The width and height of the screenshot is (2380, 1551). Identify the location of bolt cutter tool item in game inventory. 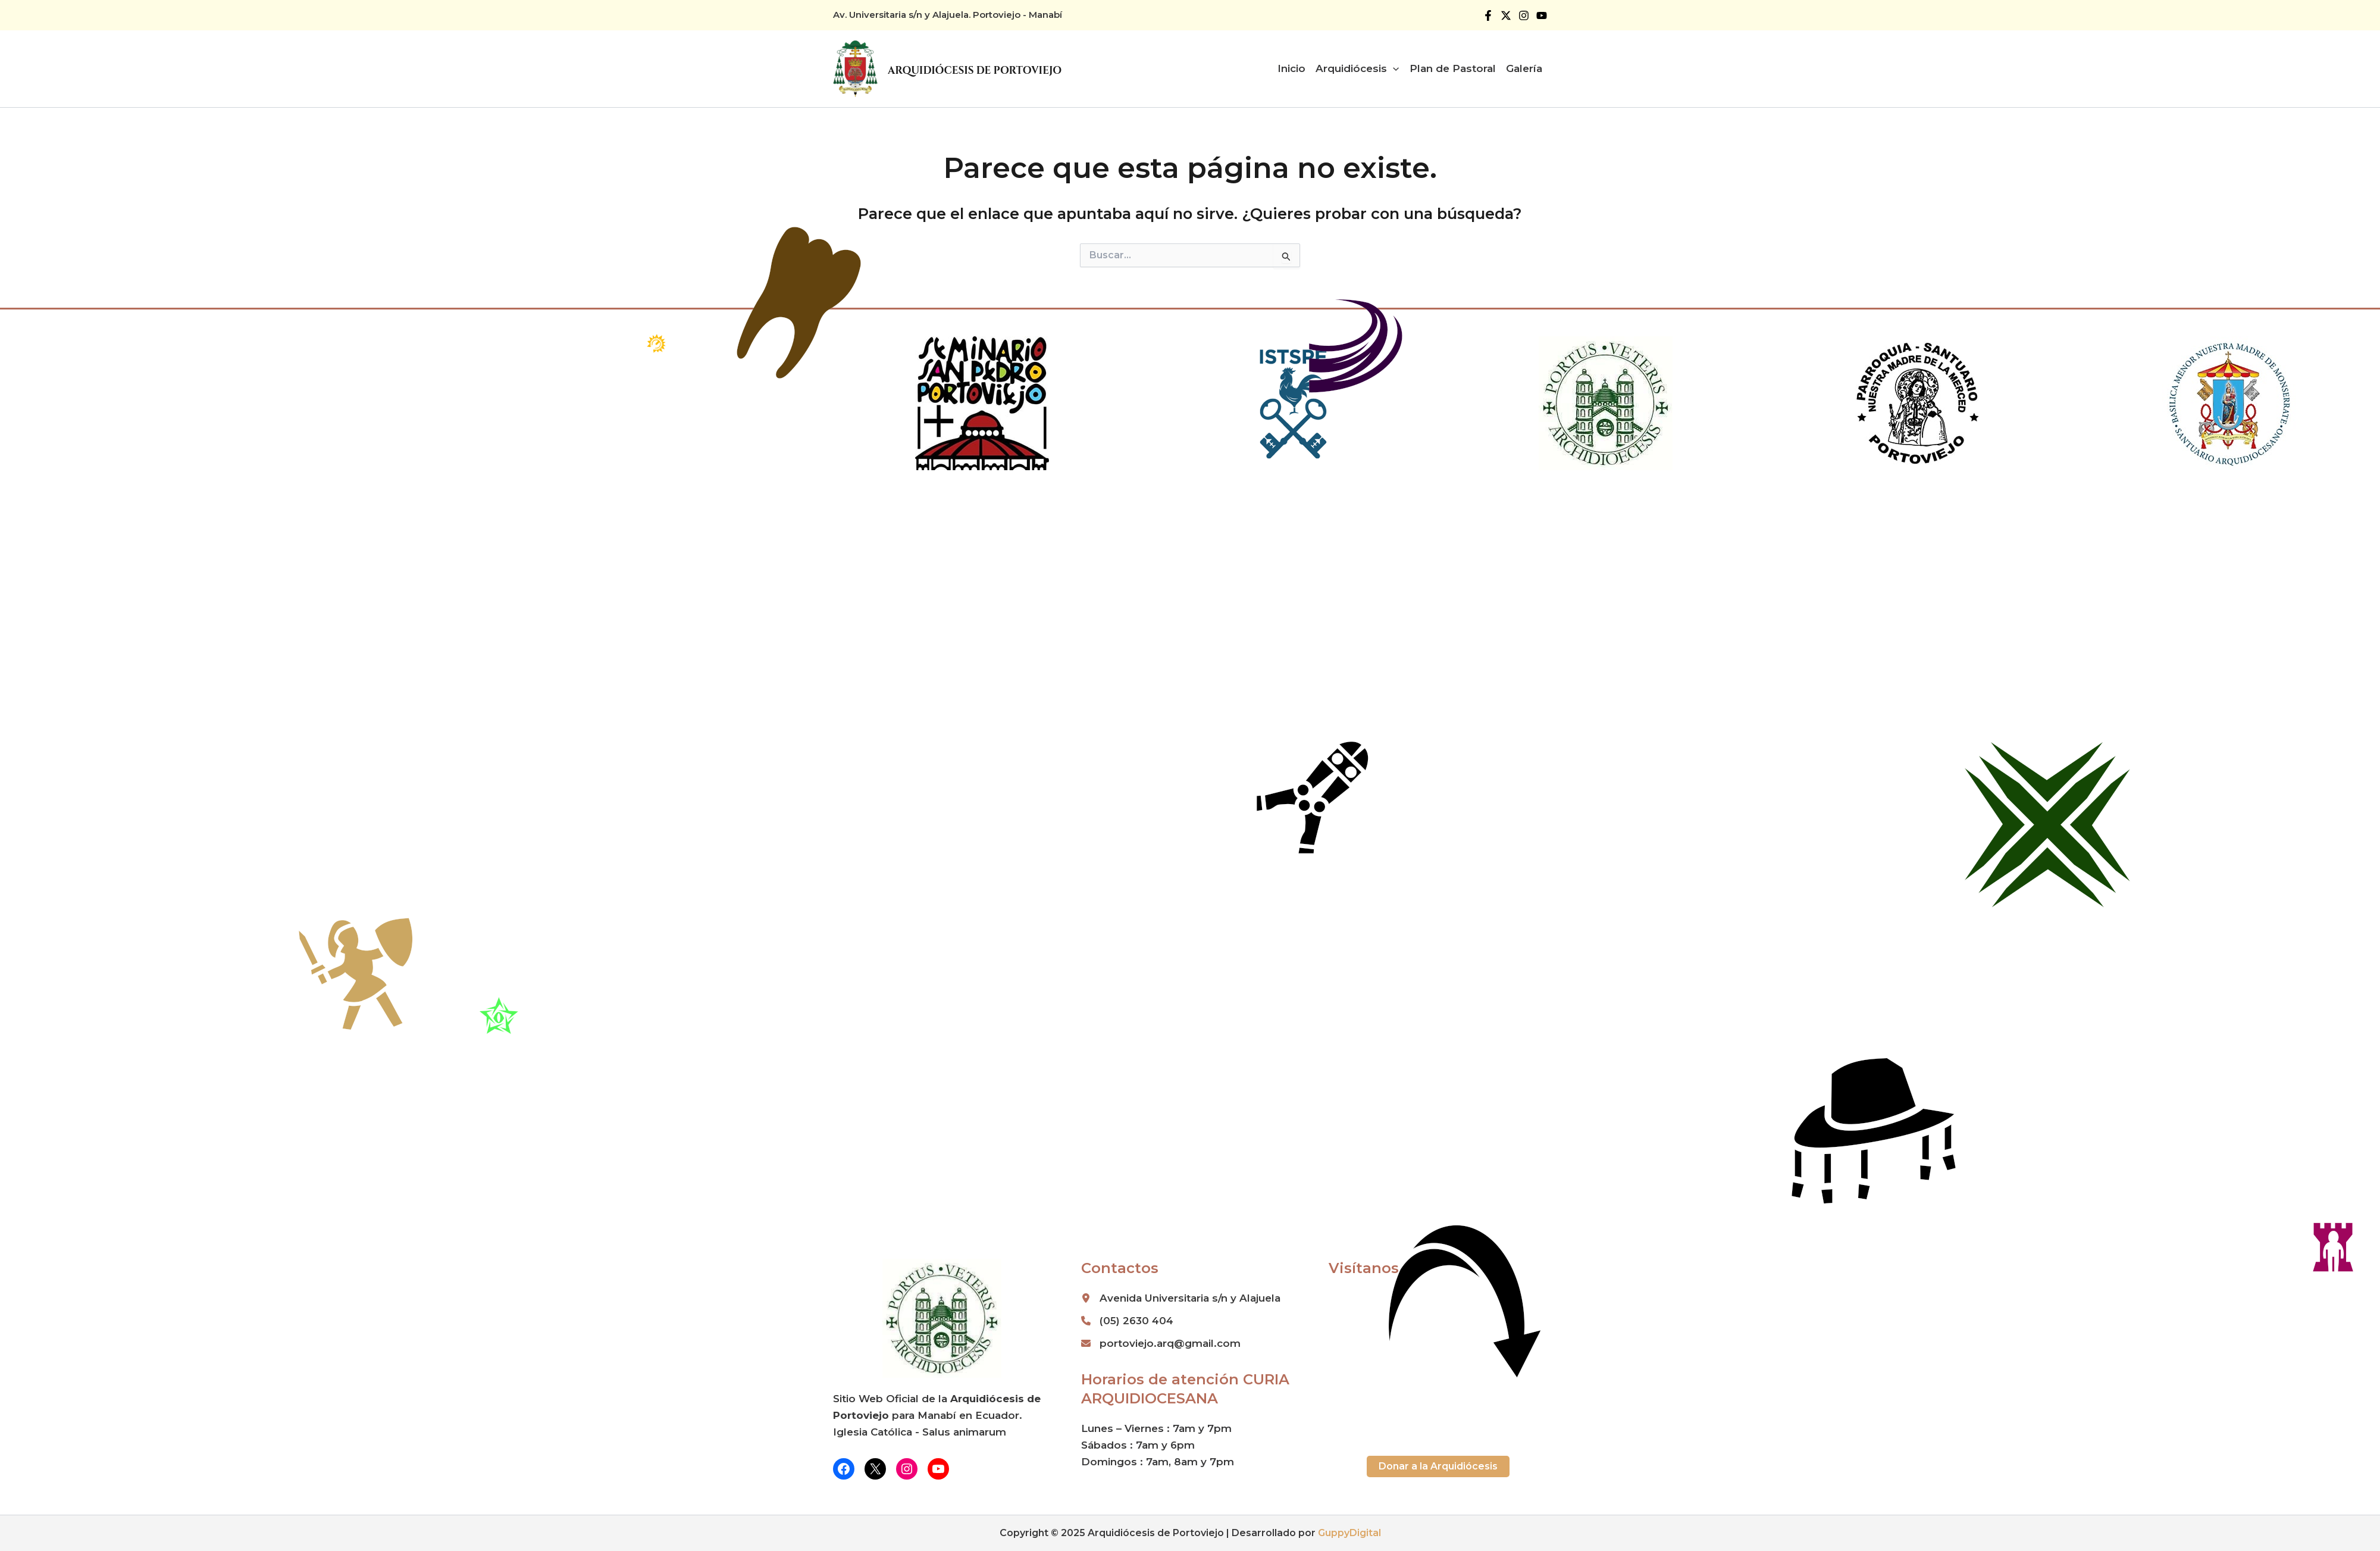
(1313, 796).